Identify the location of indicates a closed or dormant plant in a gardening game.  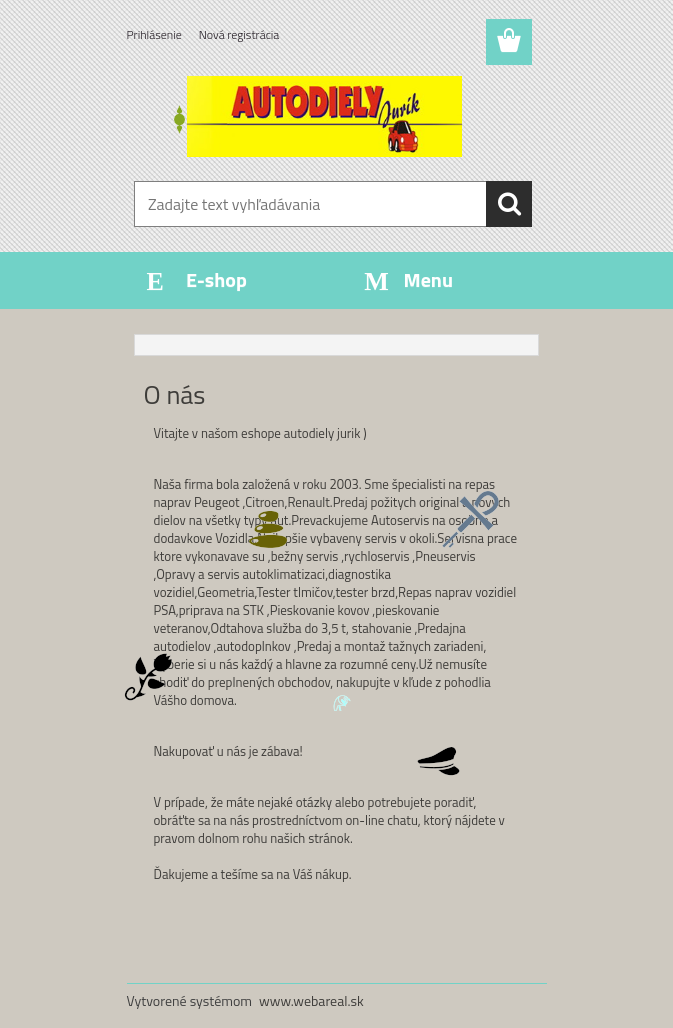
(148, 677).